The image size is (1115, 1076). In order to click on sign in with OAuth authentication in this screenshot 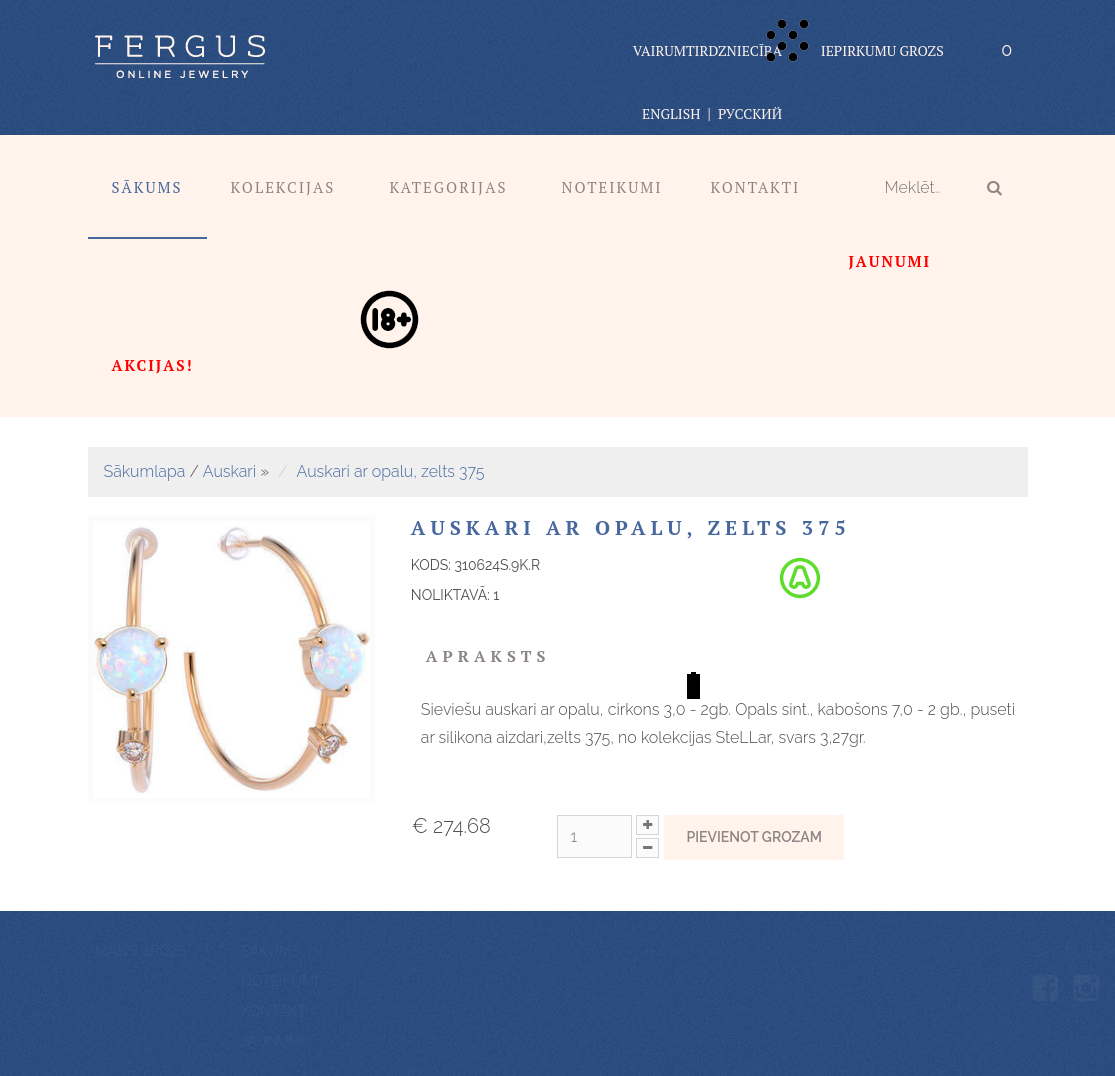, I will do `click(800, 578)`.